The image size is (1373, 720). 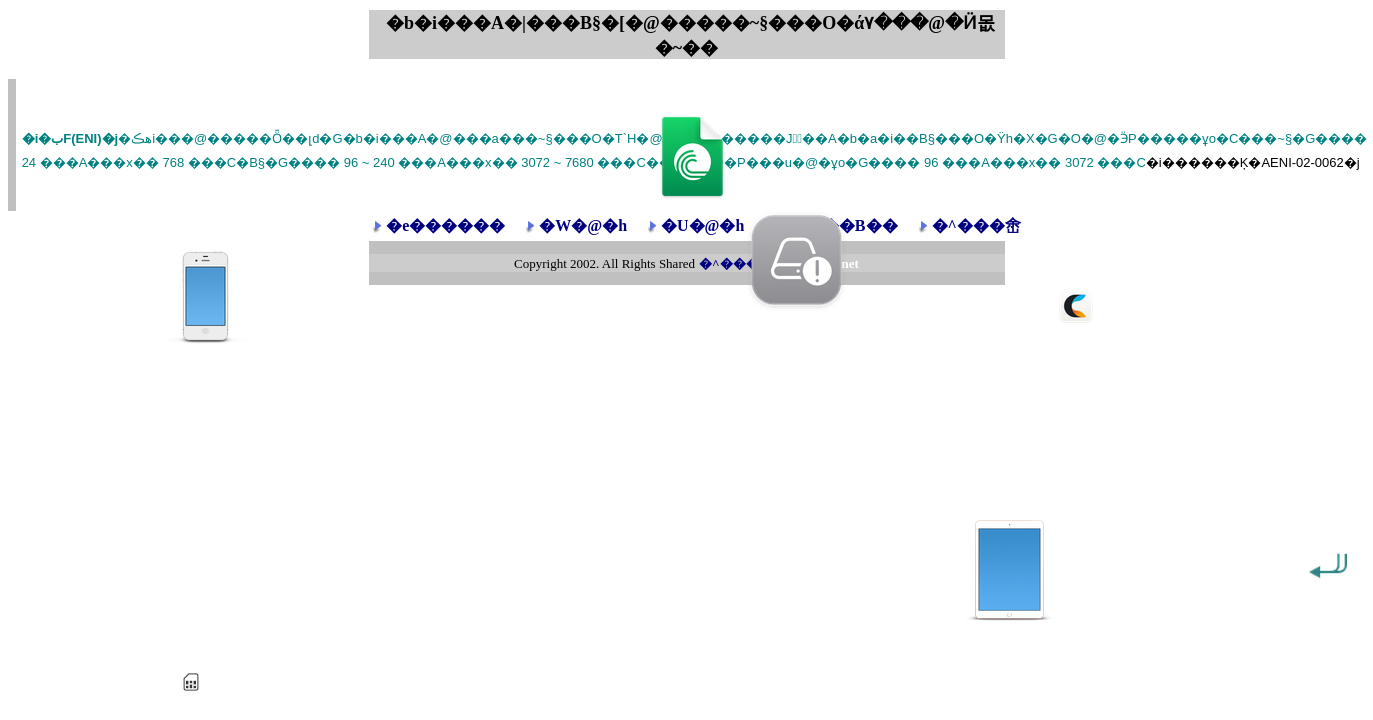 I want to click on a torrent file ready to open with BitTorrent client, so click(x=692, y=156).